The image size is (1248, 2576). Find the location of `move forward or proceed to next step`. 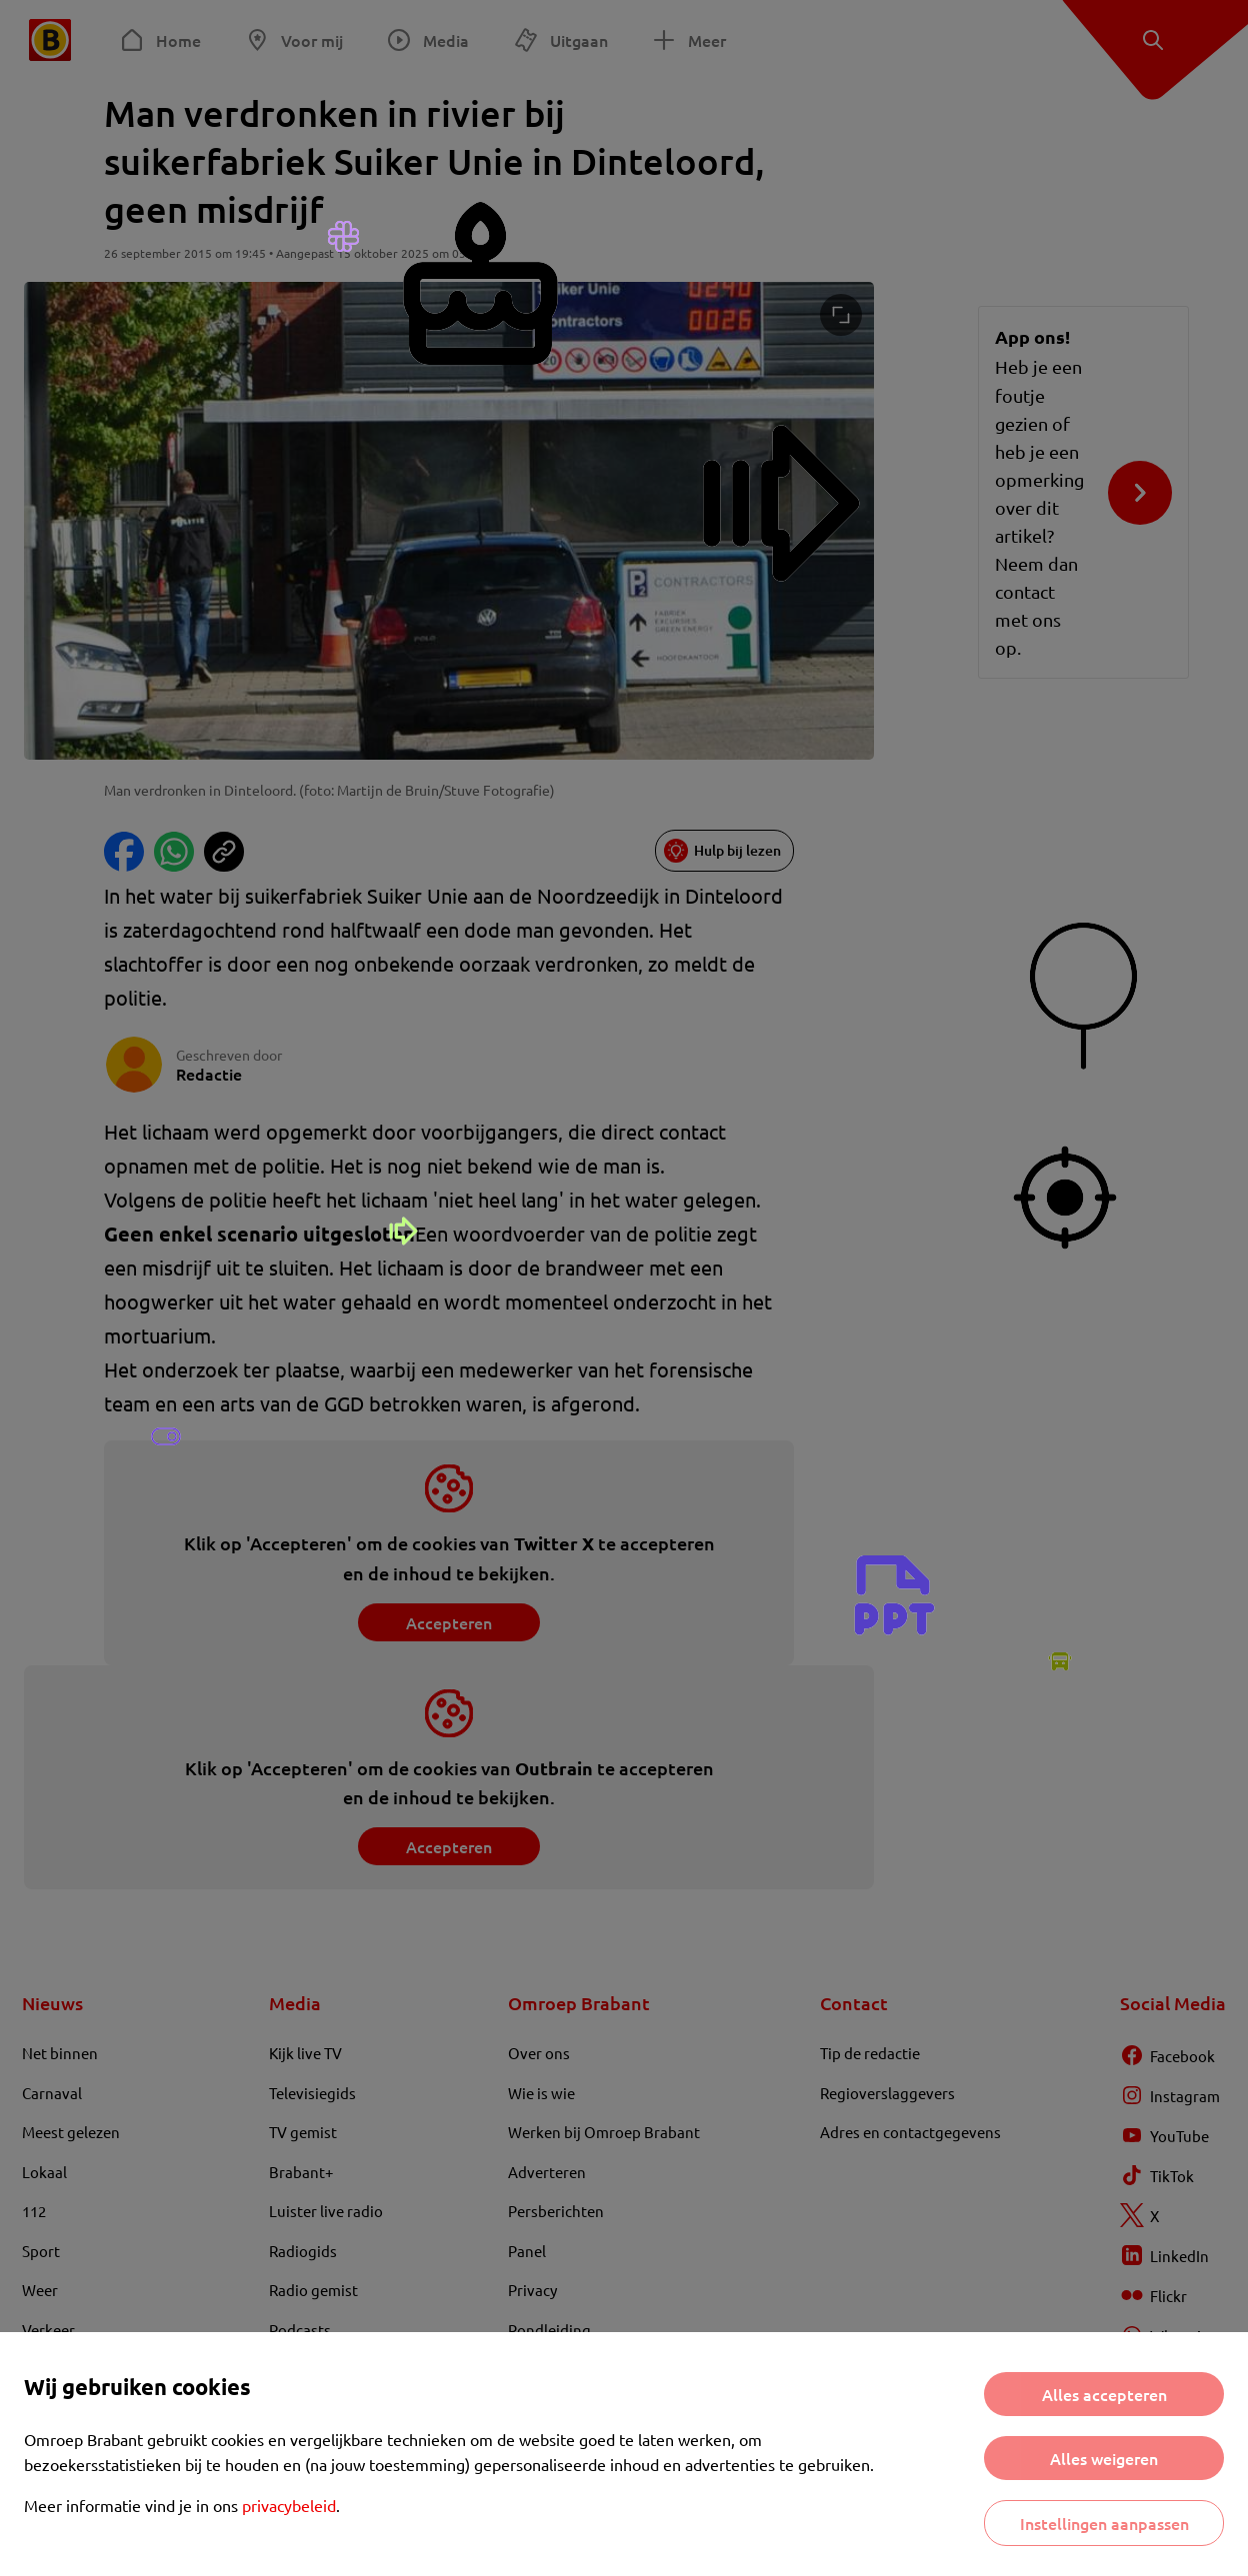

move forward or proceed to next step is located at coordinates (402, 1231).